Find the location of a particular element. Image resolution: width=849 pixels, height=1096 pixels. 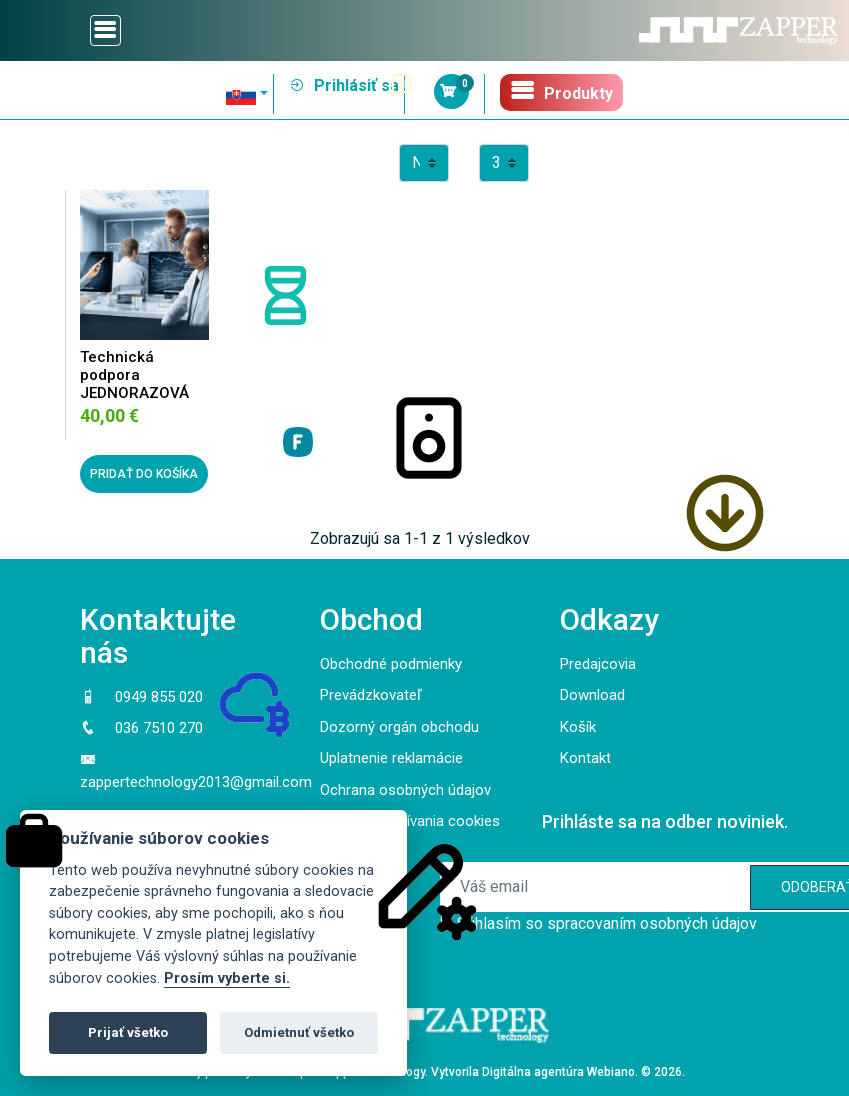

select or navigate to item number 9 is located at coordinates (401, 83).